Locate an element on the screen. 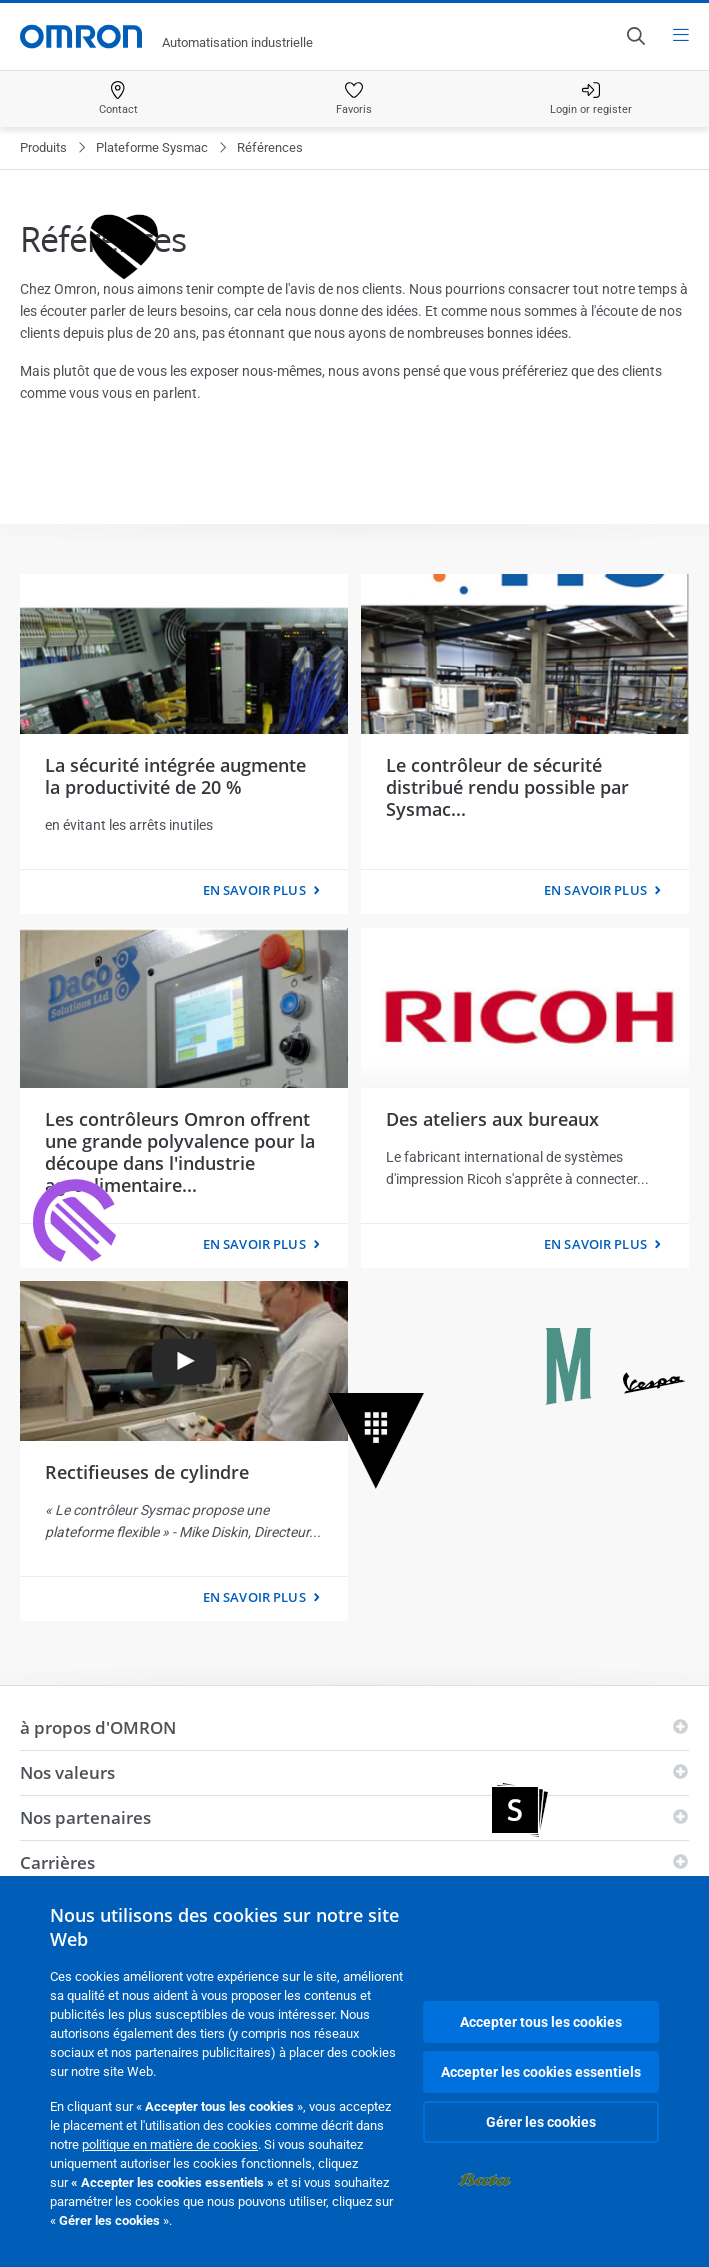  visit the Bata footwear website is located at coordinates (484, 2179).